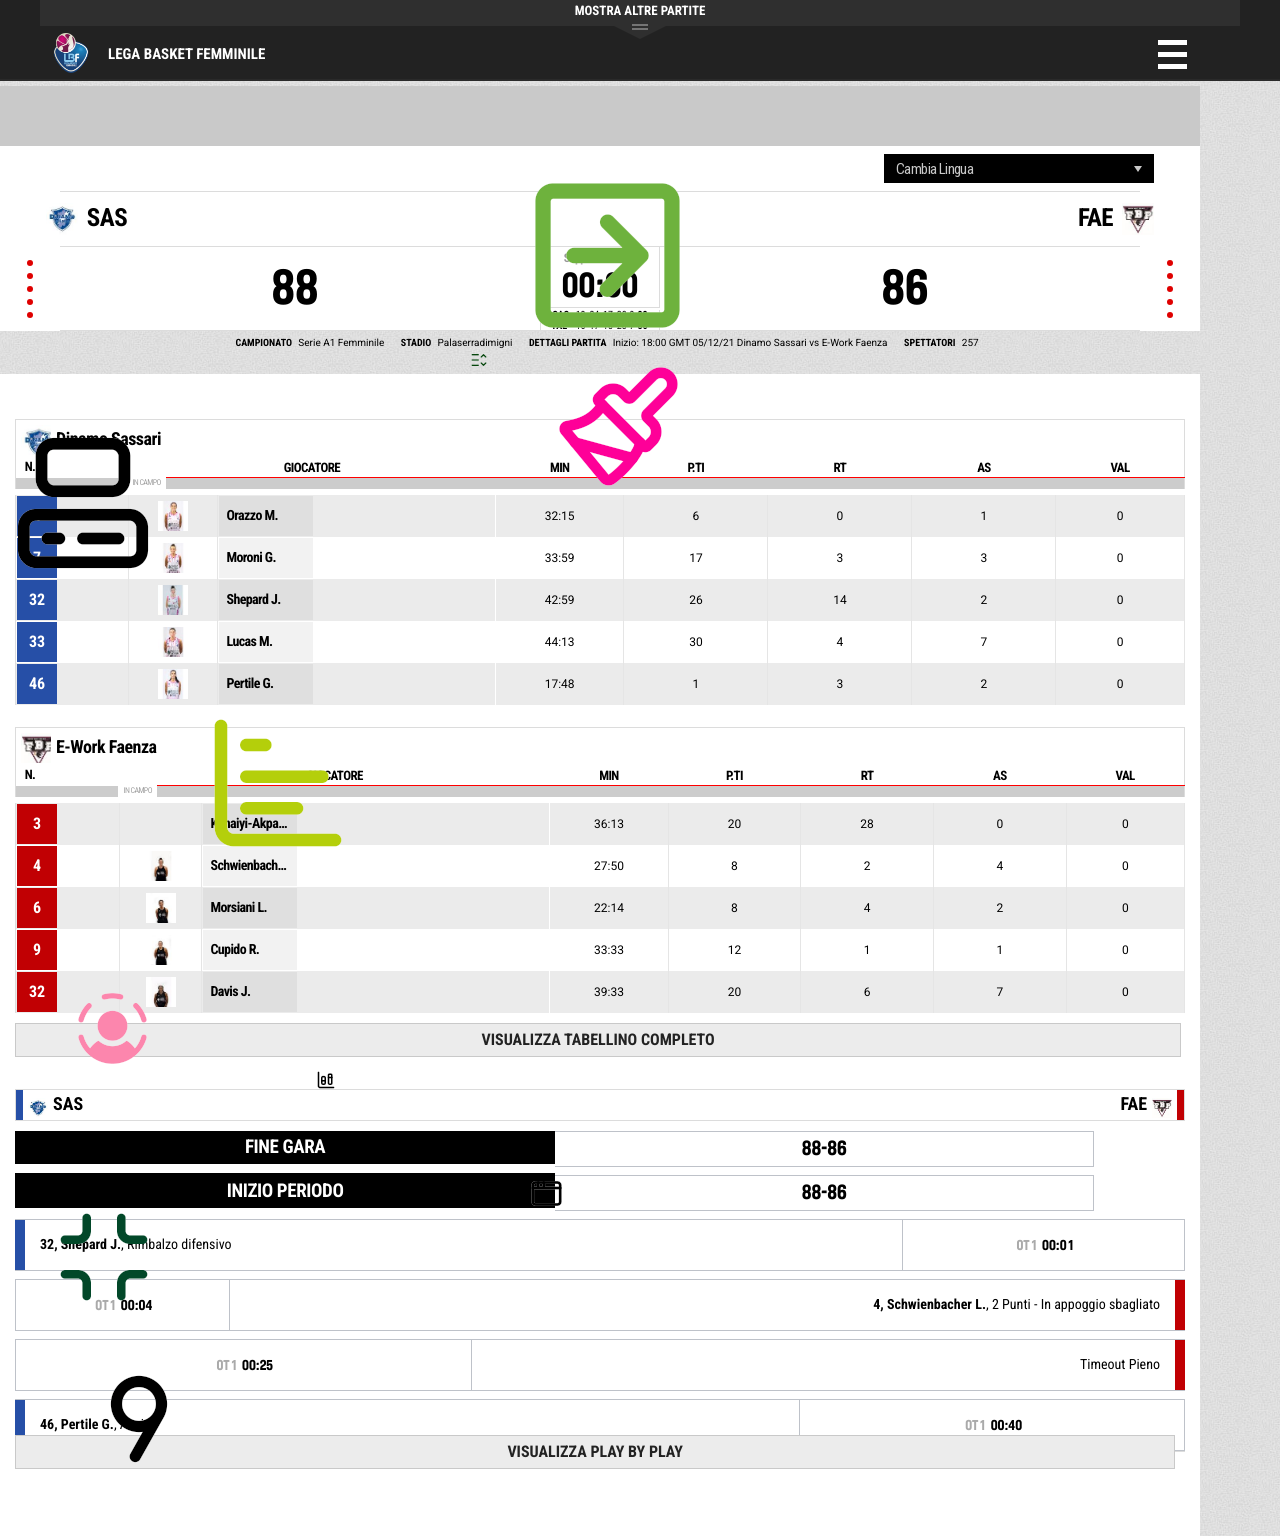 This screenshot has width=1280, height=1536. Describe the element at coordinates (139, 1419) in the screenshot. I see `indicates the number nine in a list or sequence` at that location.